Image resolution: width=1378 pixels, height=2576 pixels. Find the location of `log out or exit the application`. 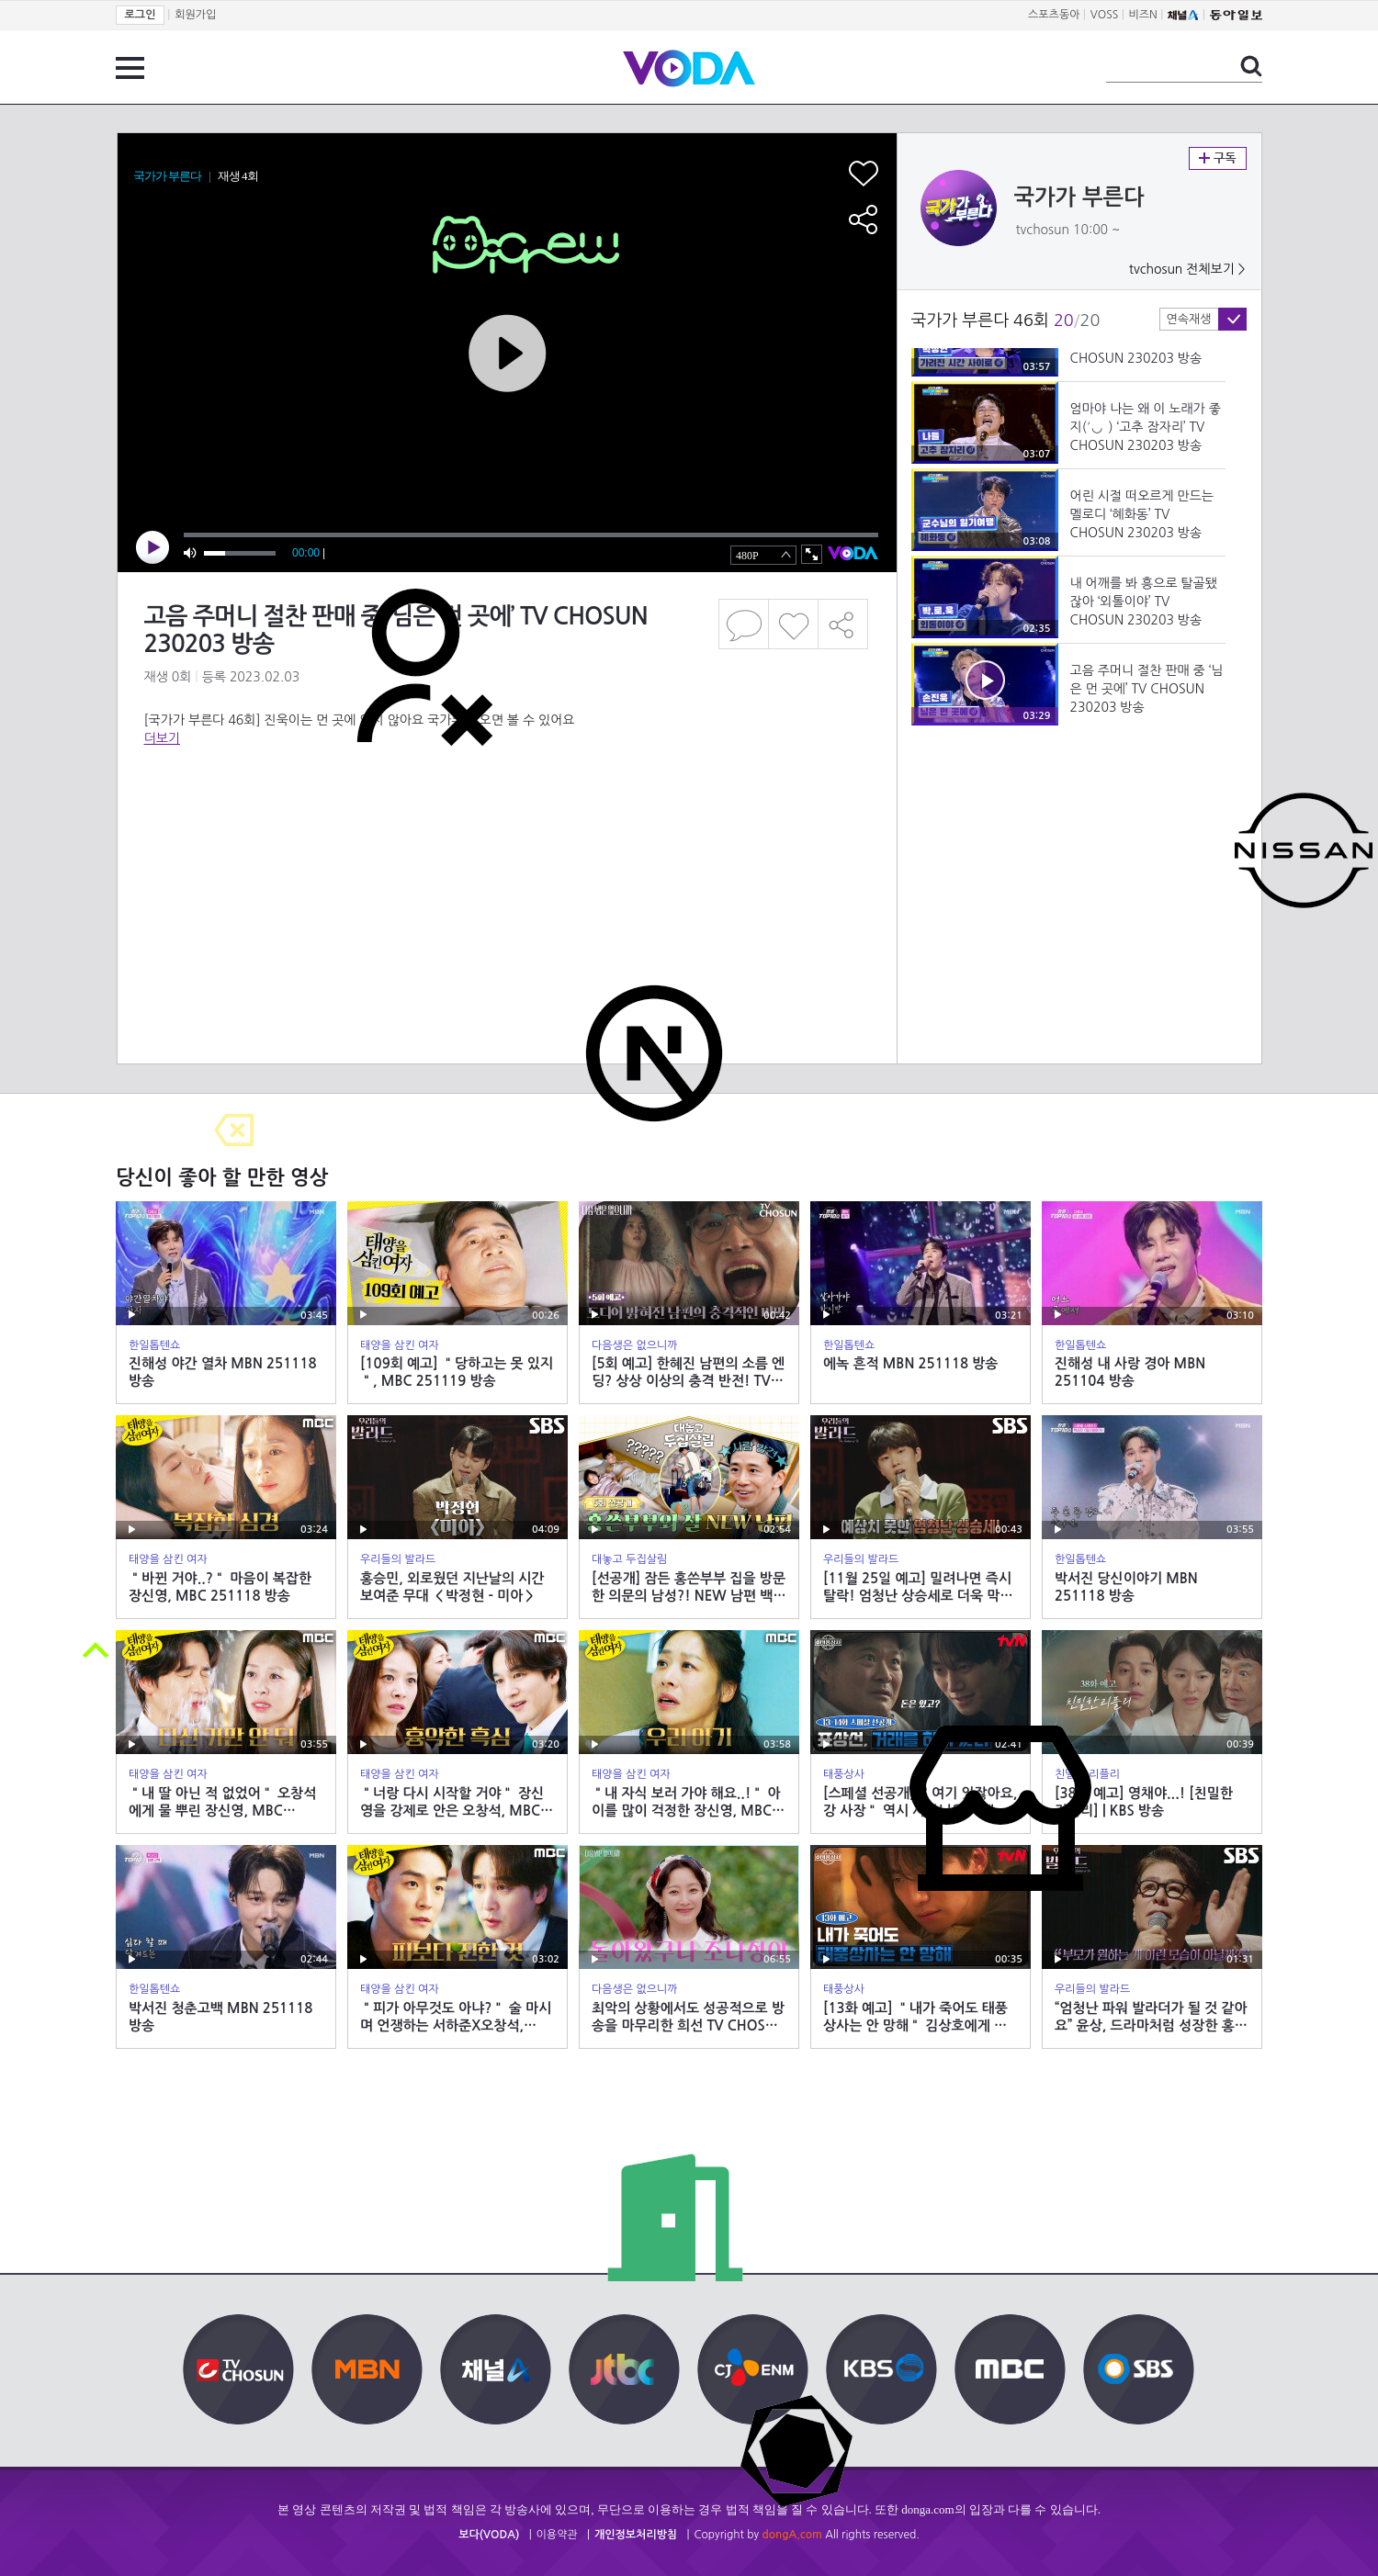

log out or exit the application is located at coordinates (675, 2221).